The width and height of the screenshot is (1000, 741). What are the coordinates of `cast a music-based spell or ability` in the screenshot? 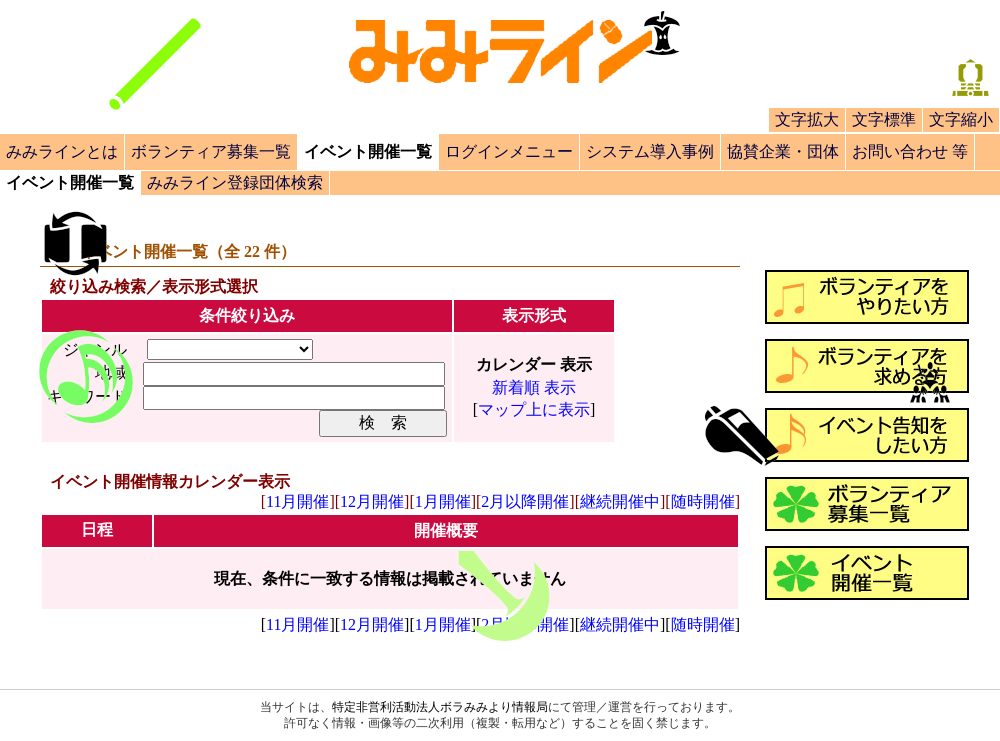 It's located at (86, 377).